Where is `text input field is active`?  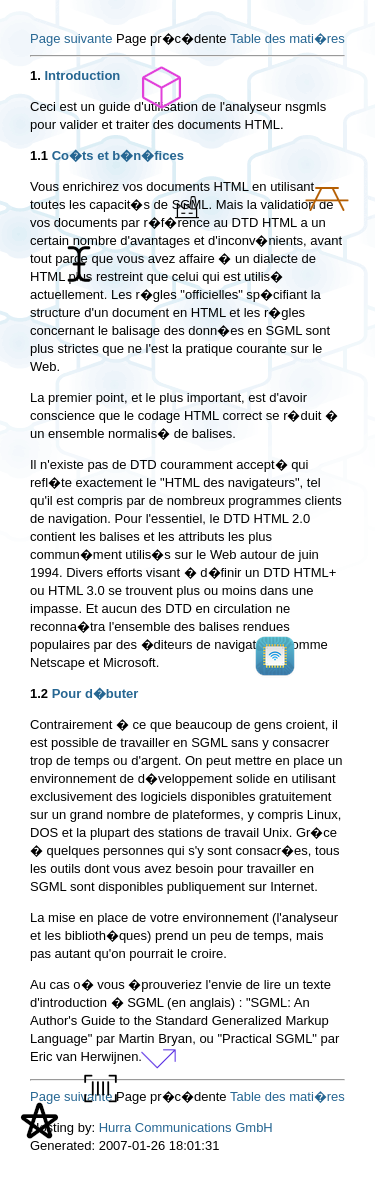
text input field is active is located at coordinates (79, 264).